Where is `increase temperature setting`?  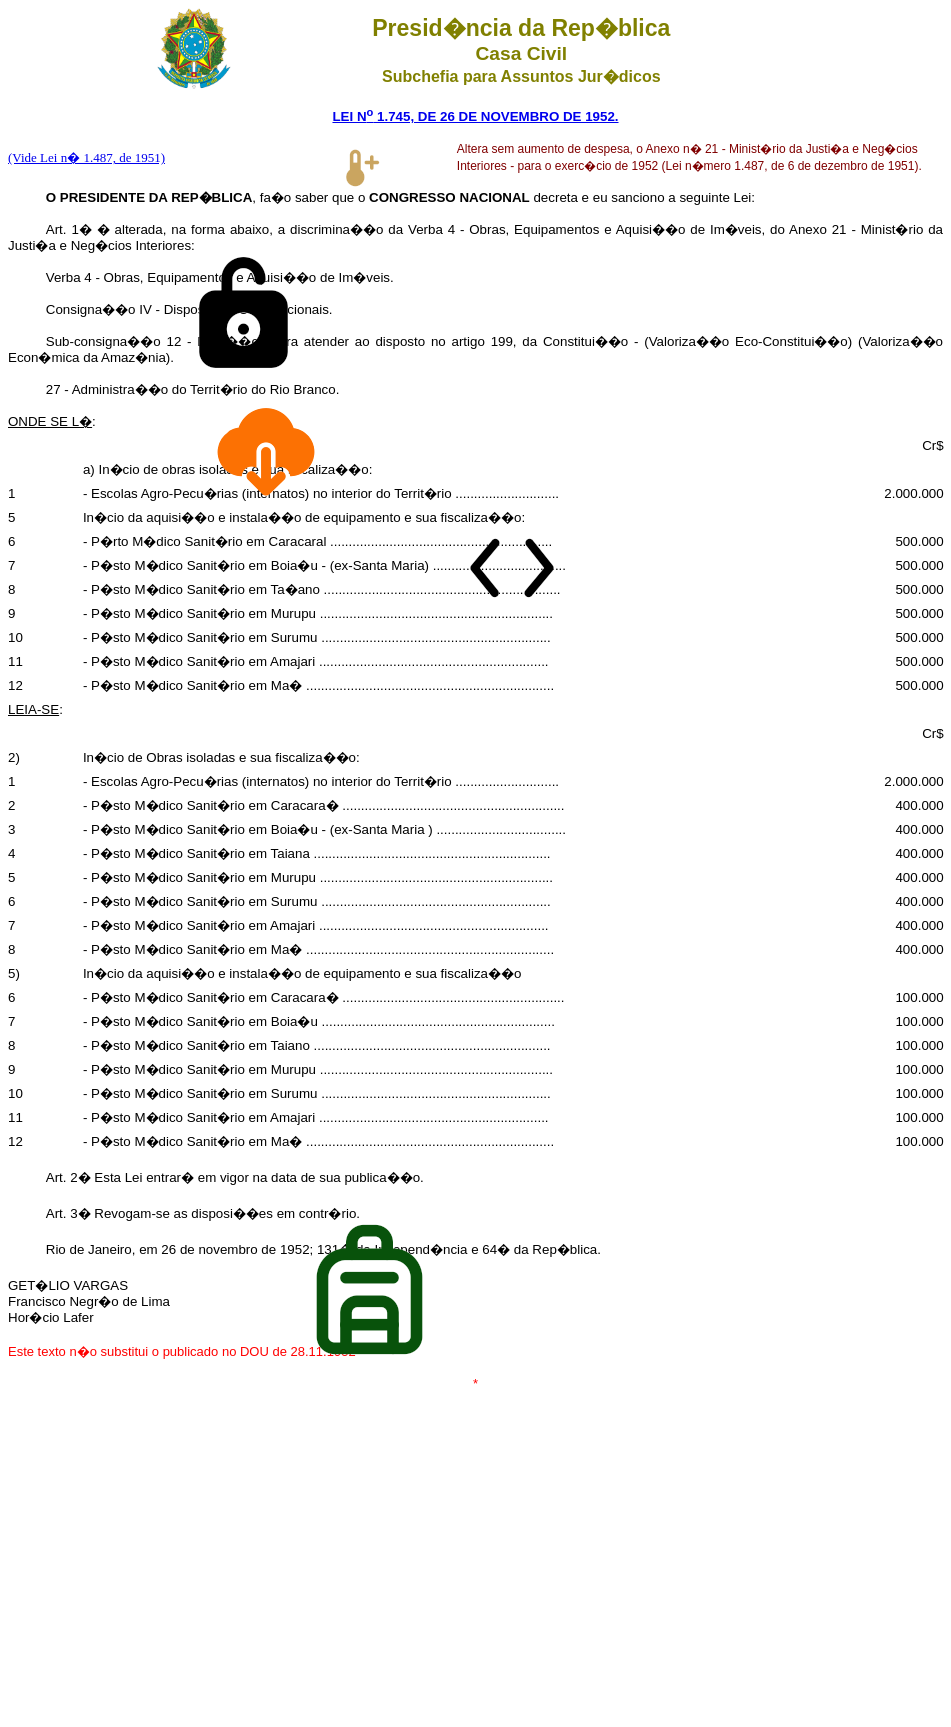
increase temperature setting is located at coordinates (359, 168).